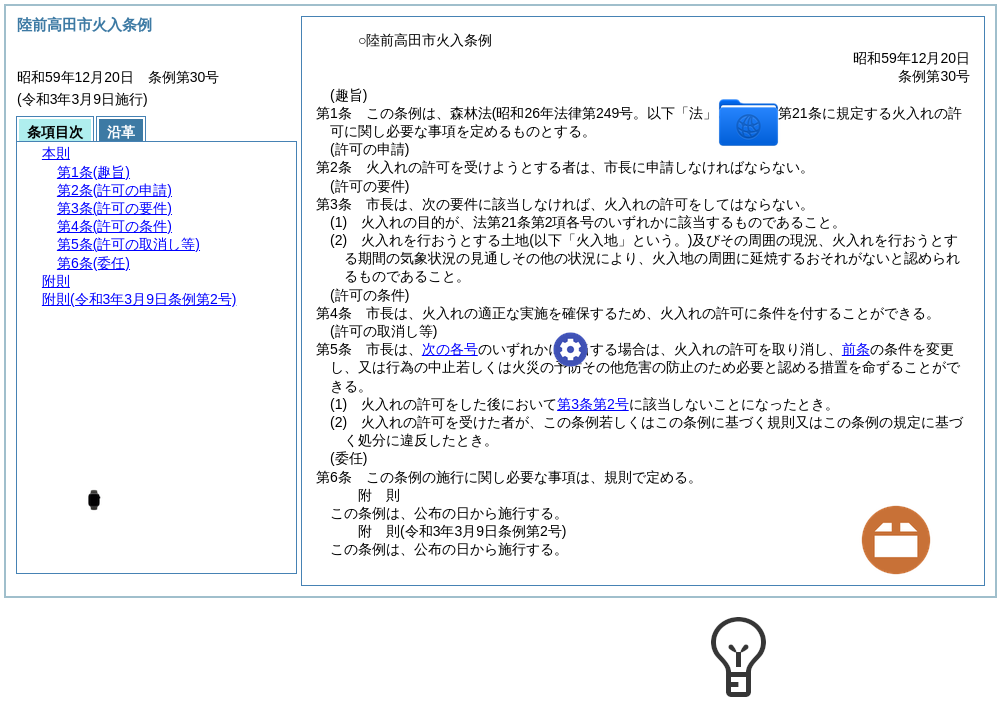  I want to click on apple watch series 10 device icon, so click(94, 500).